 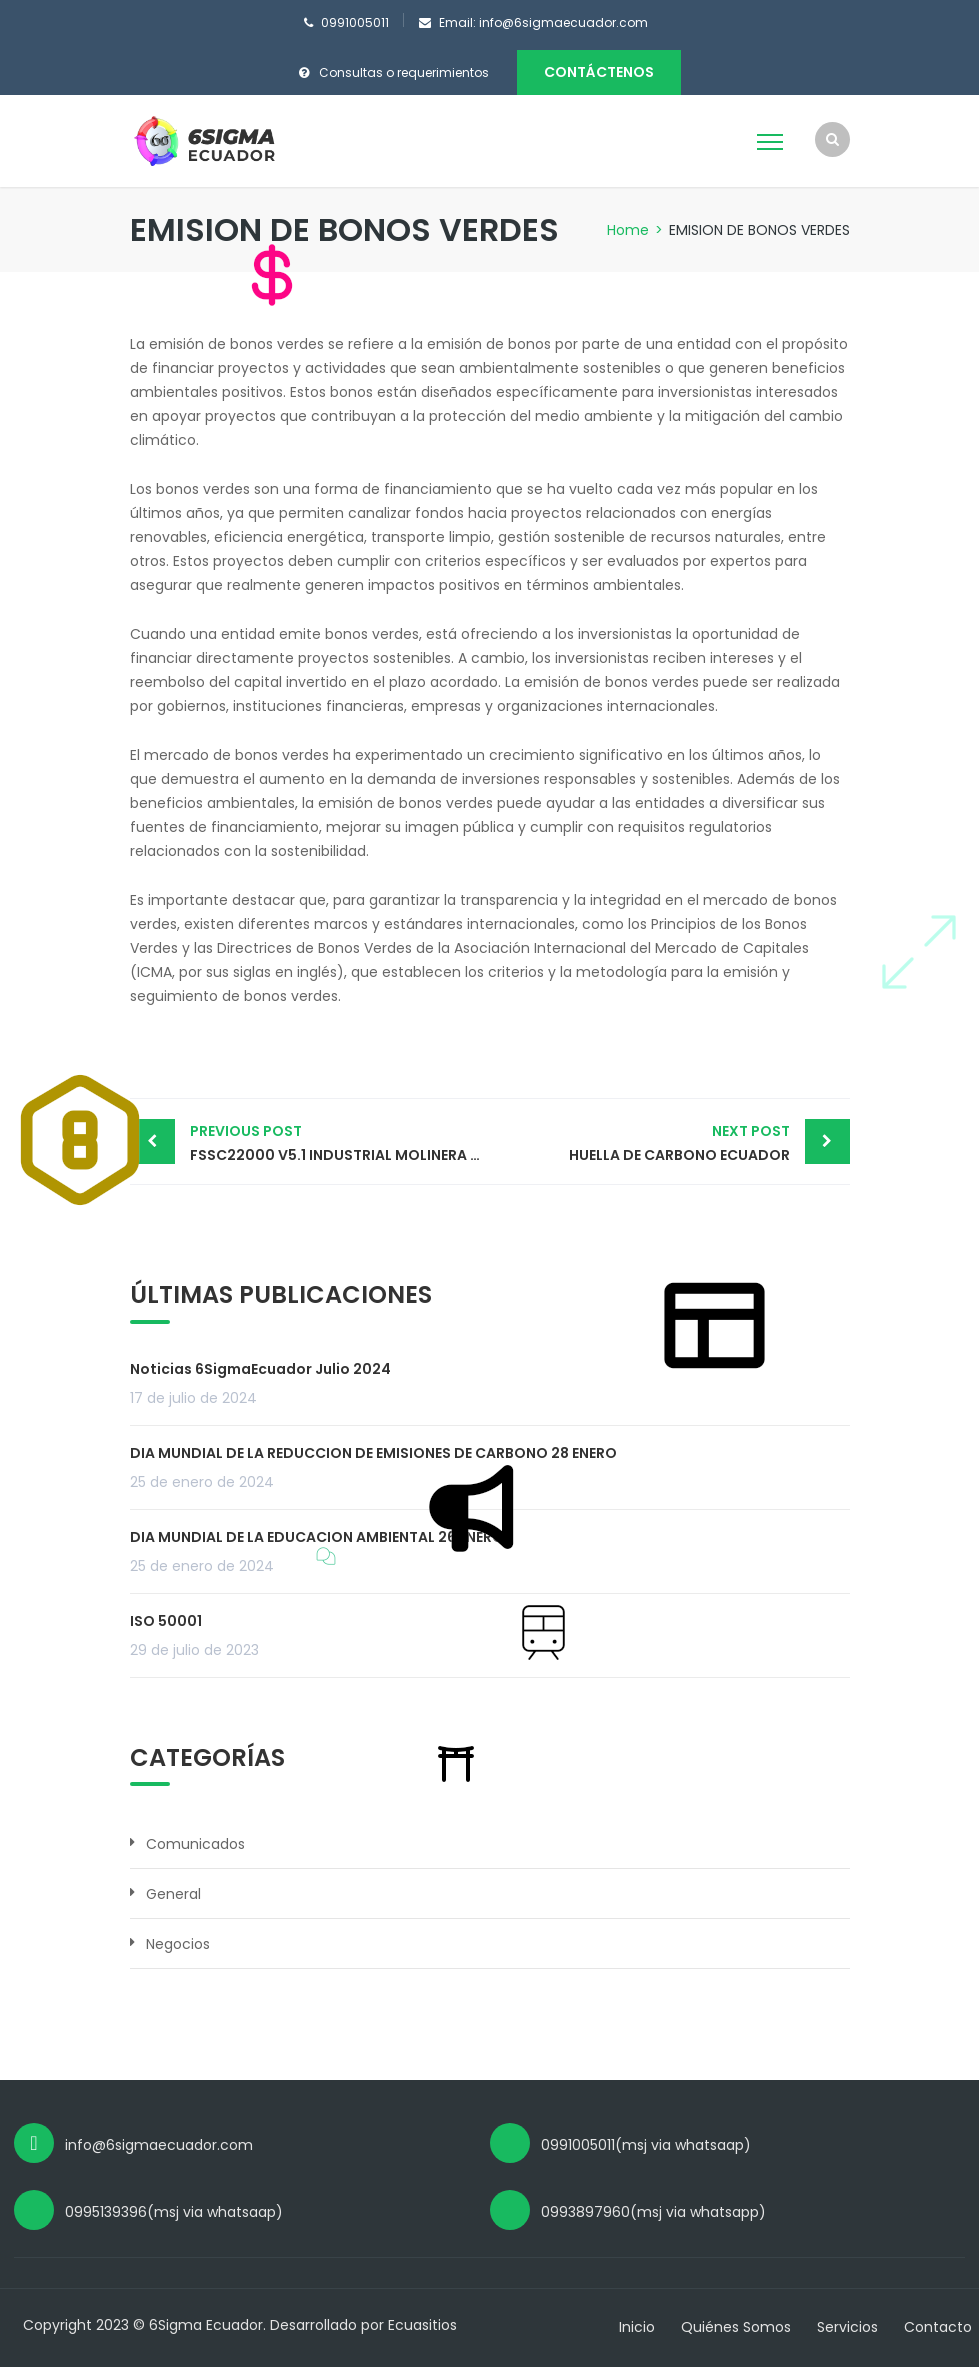 I want to click on make an announcement, so click(x=474, y=1507).